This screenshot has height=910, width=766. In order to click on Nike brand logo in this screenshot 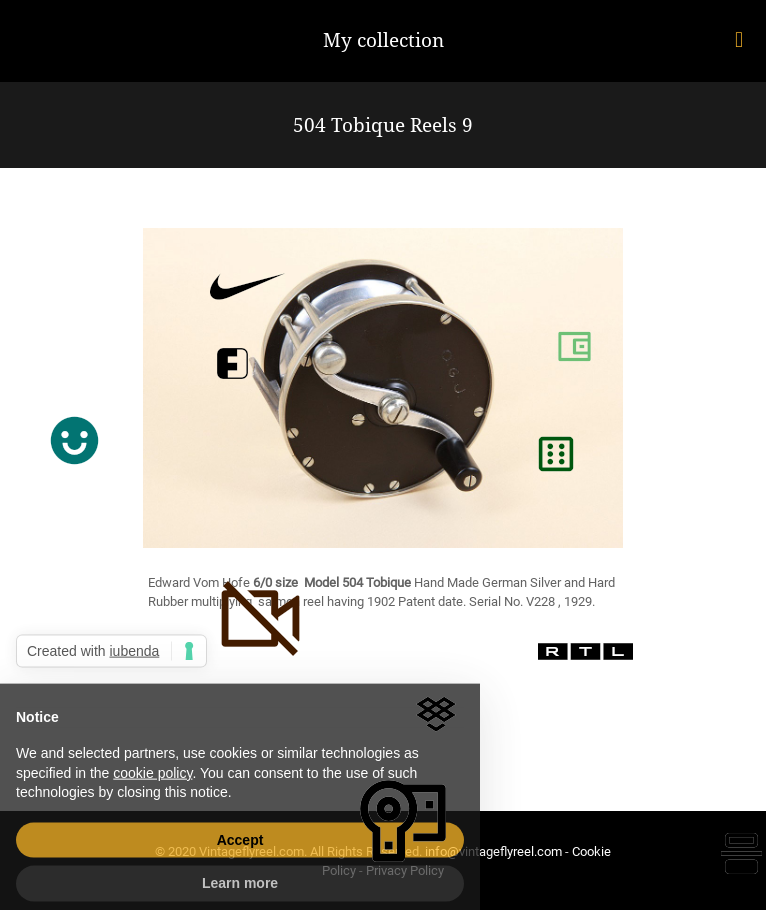, I will do `click(247, 286)`.